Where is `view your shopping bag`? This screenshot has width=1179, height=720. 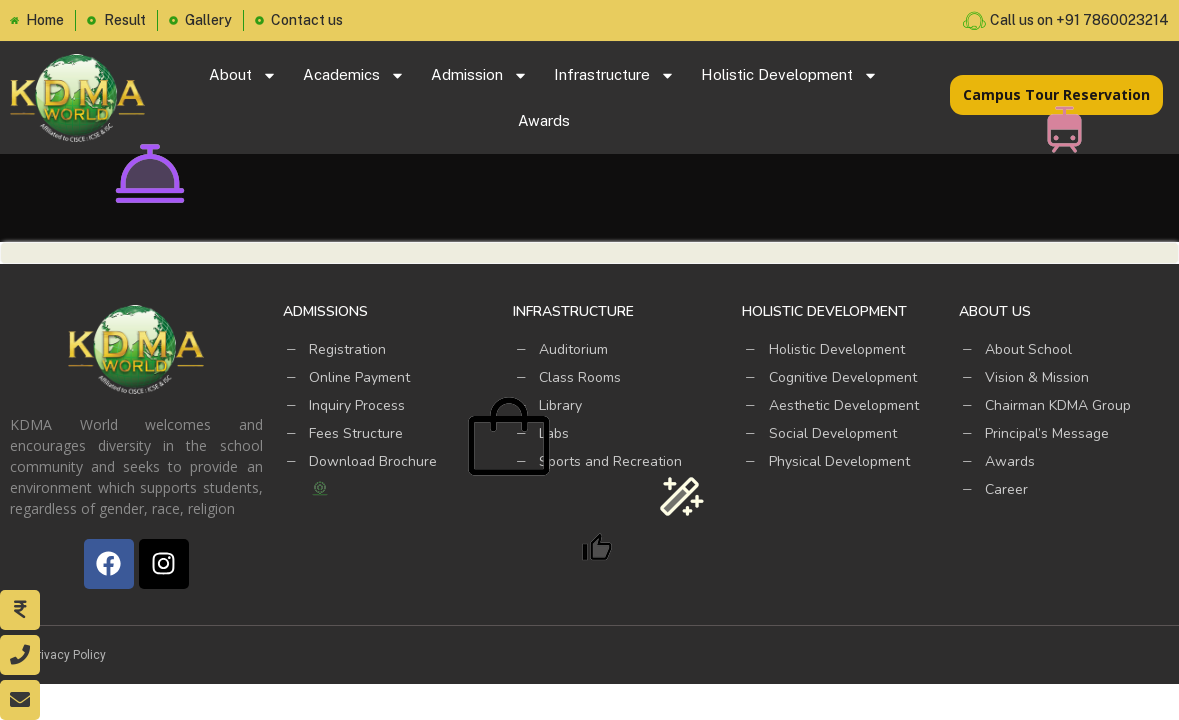 view your shopping bag is located at coordinates (509, 441).